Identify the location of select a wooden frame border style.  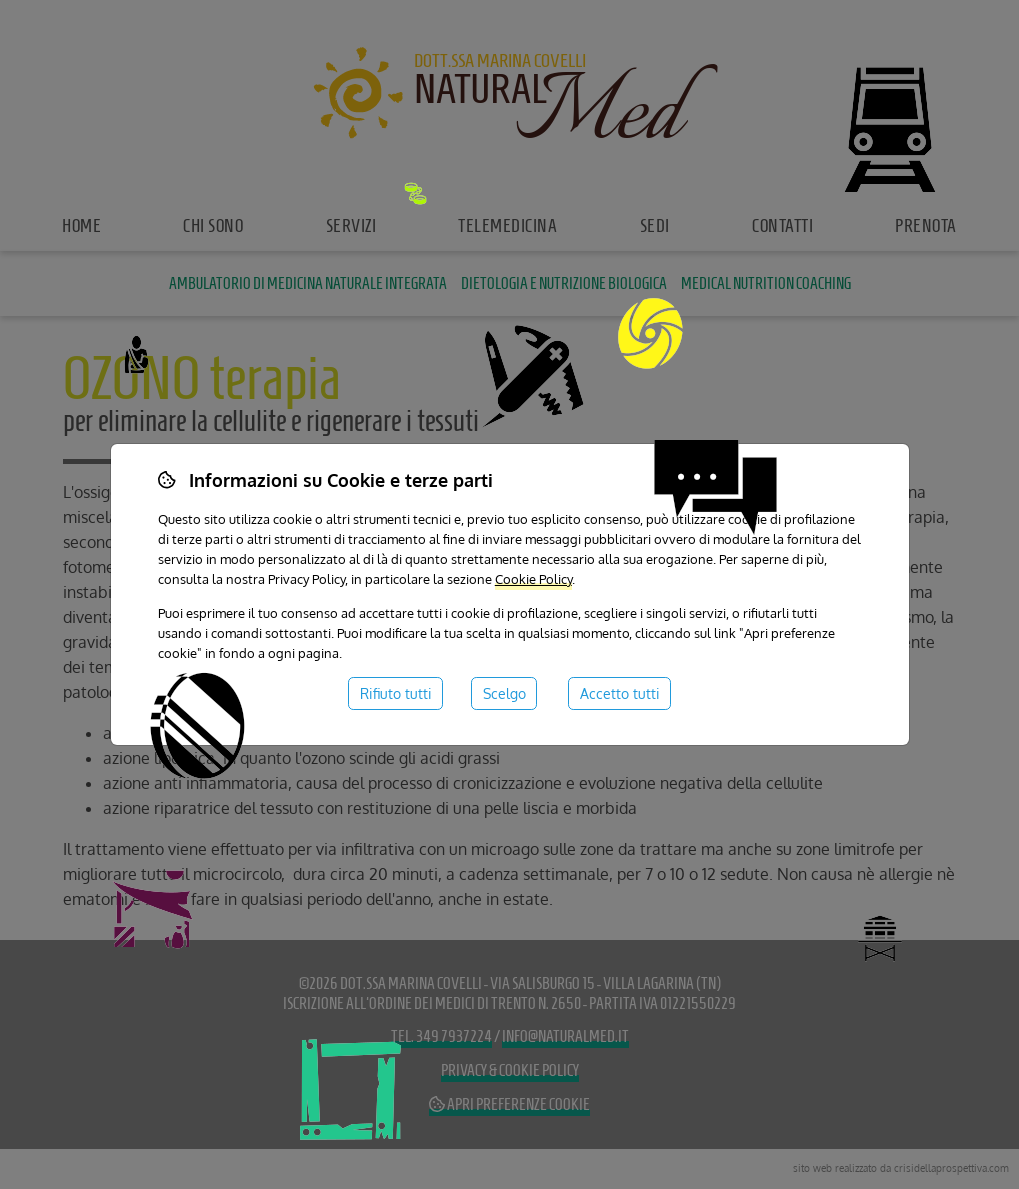
(350, 1090).